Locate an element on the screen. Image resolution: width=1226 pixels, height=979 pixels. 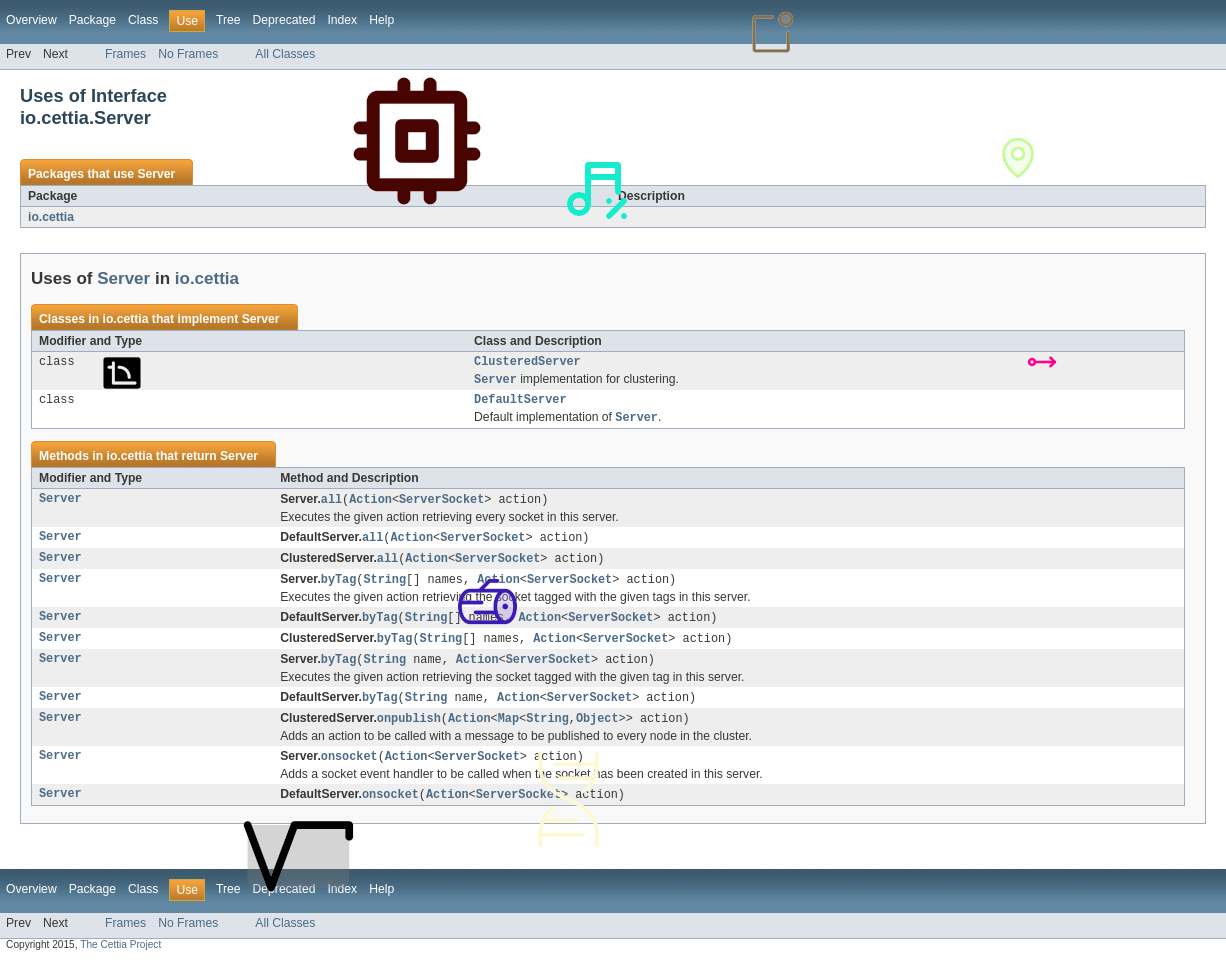
view location on map is located at coordinates (1018, 158).